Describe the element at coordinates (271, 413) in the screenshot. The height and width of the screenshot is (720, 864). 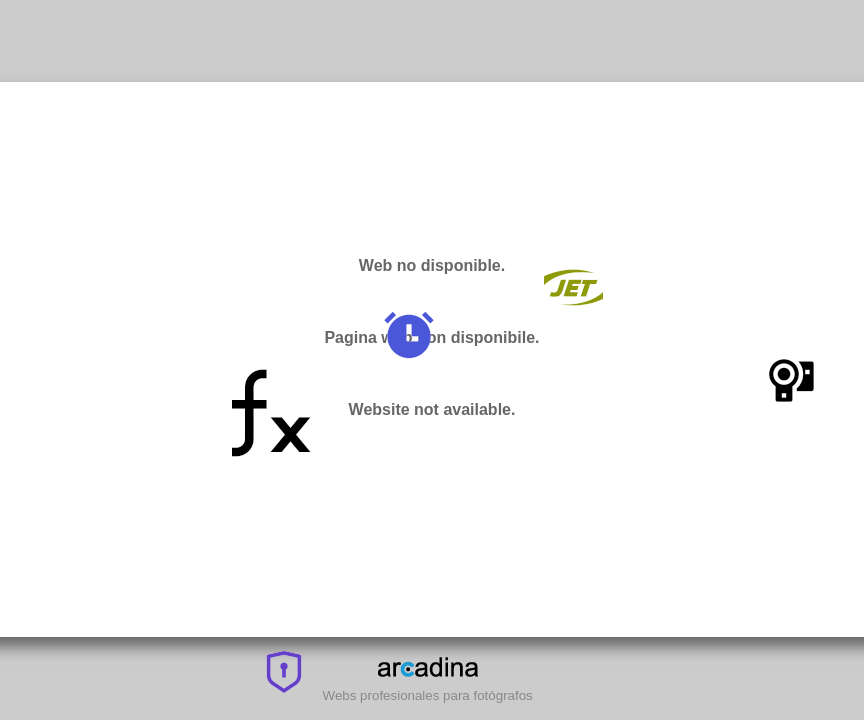
I see `insert a mathematical formula or equation` at that location.